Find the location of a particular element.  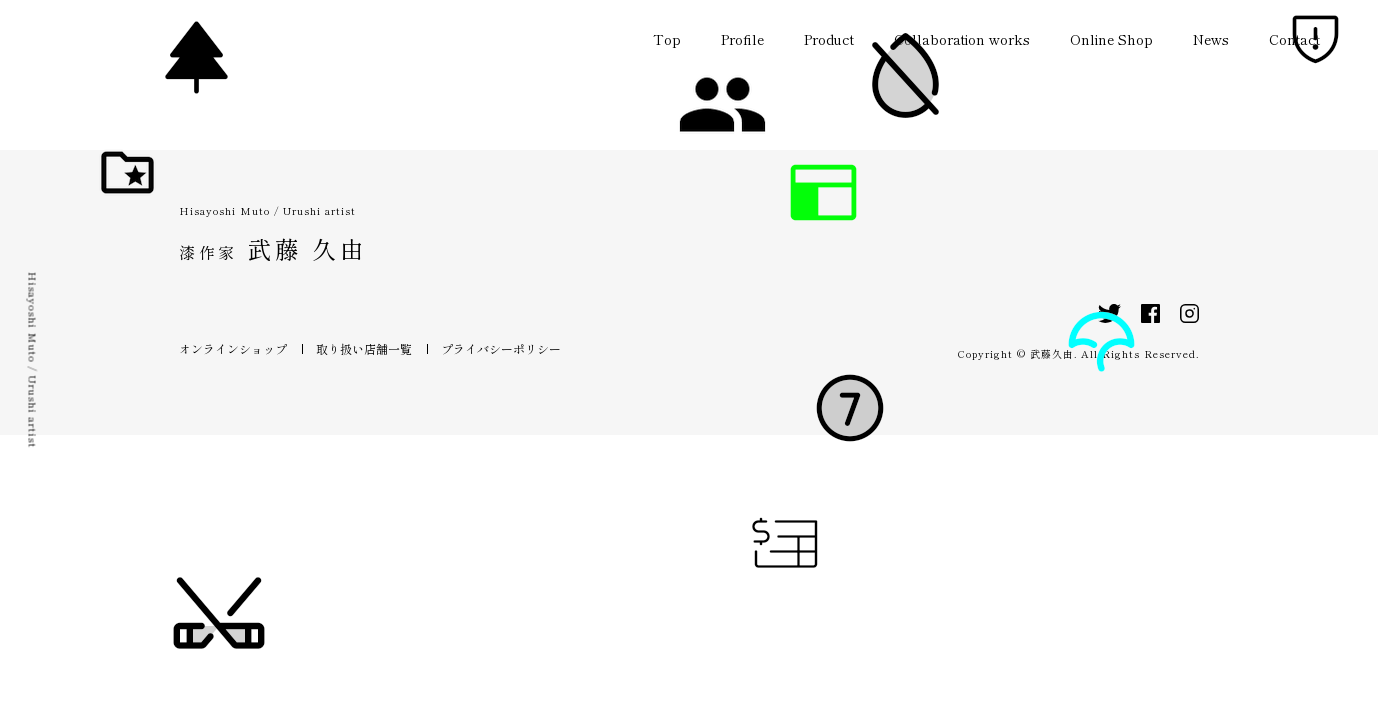

disable water or liquid detection is located at coordinates (905, 78).